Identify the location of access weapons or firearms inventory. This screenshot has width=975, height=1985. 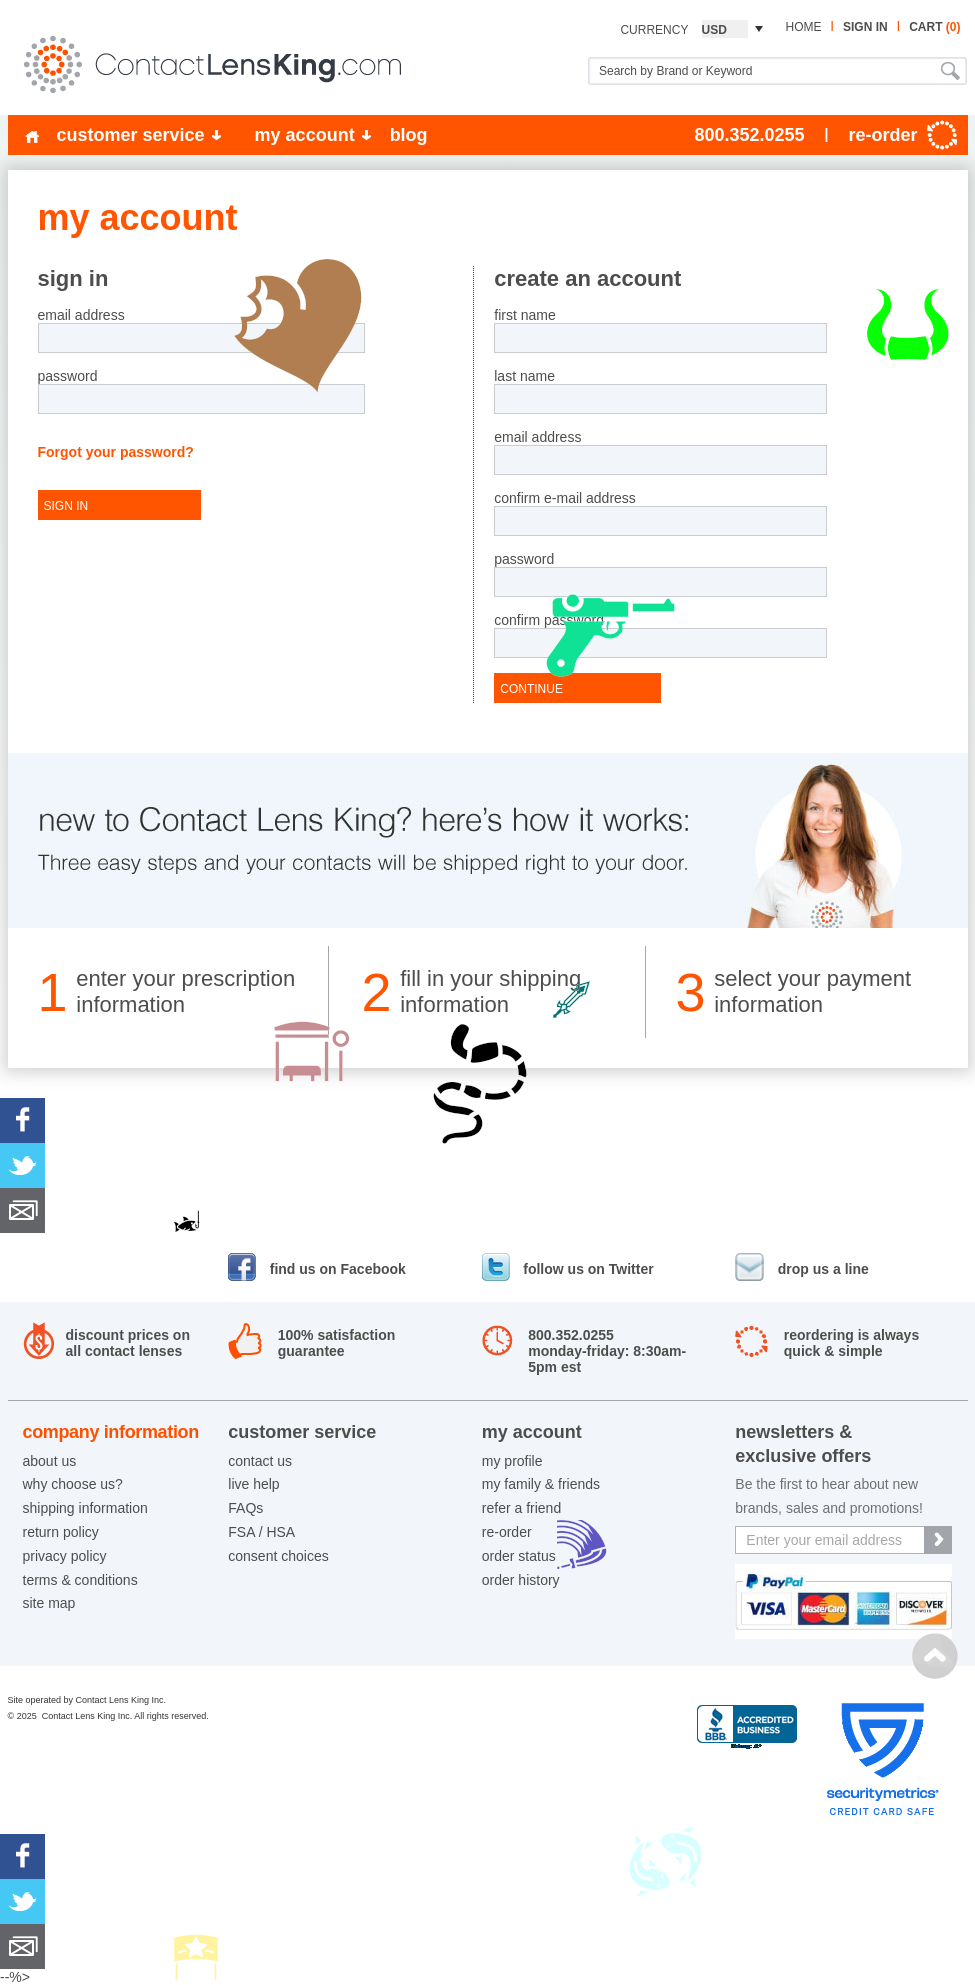
(610, 635).